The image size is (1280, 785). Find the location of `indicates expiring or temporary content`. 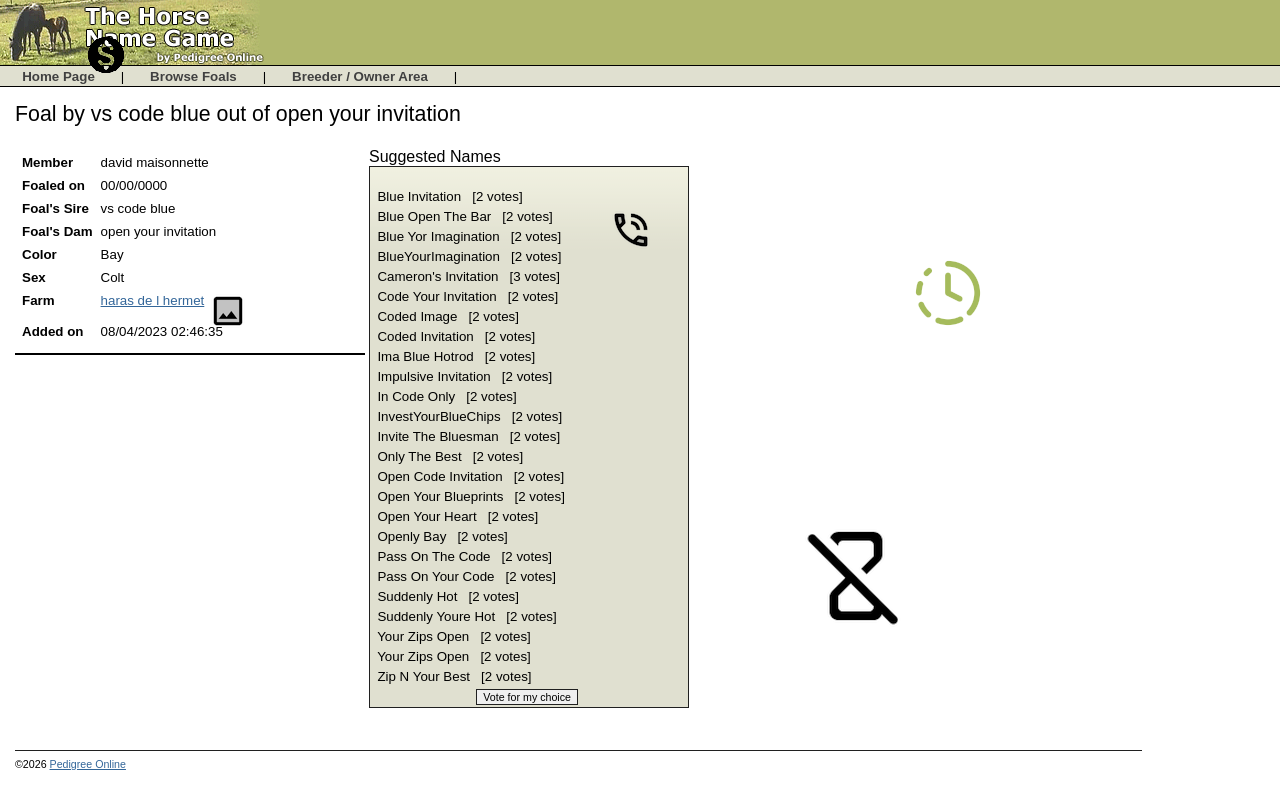

indicates expiring or temporary content is located at coordinates (948, 293).